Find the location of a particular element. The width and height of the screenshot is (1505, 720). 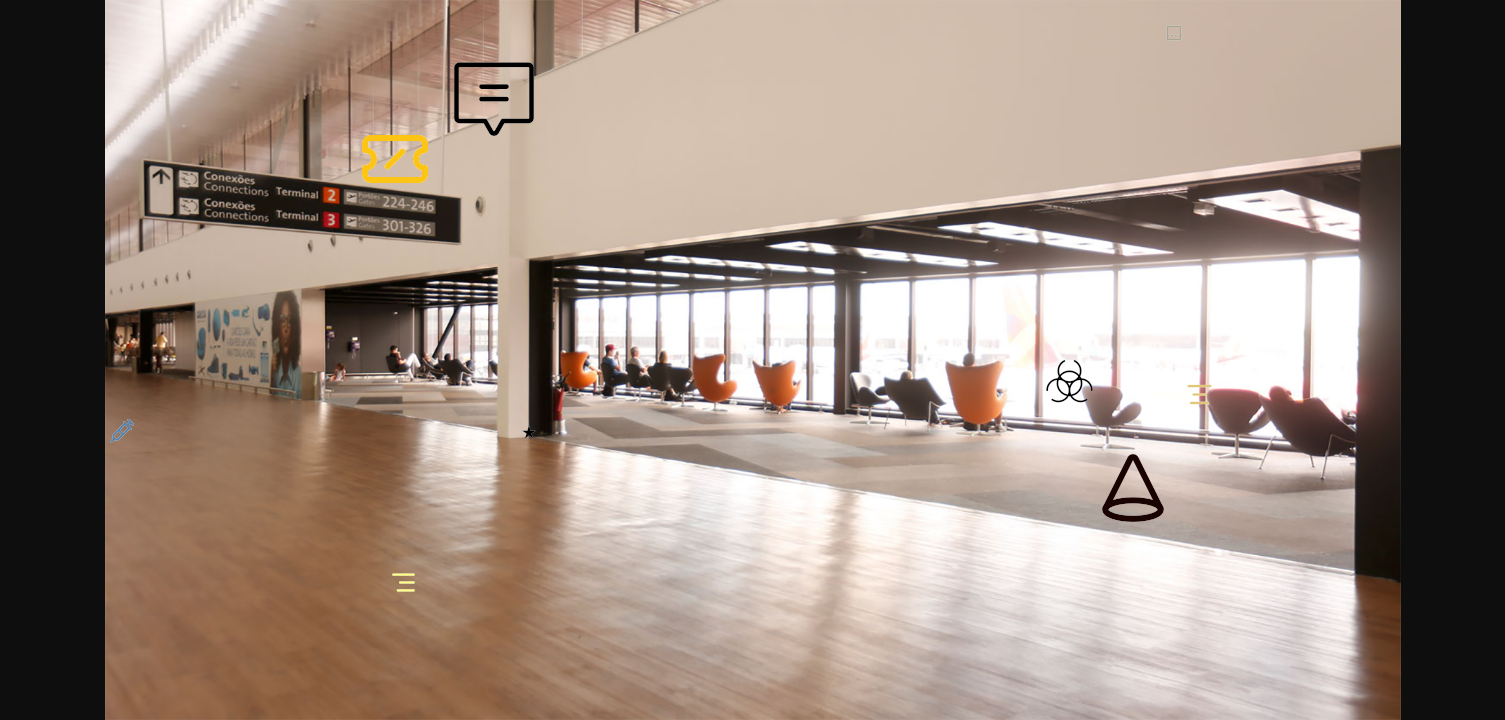

invalid or cancelled ticket is located at coordinates (395, 159).